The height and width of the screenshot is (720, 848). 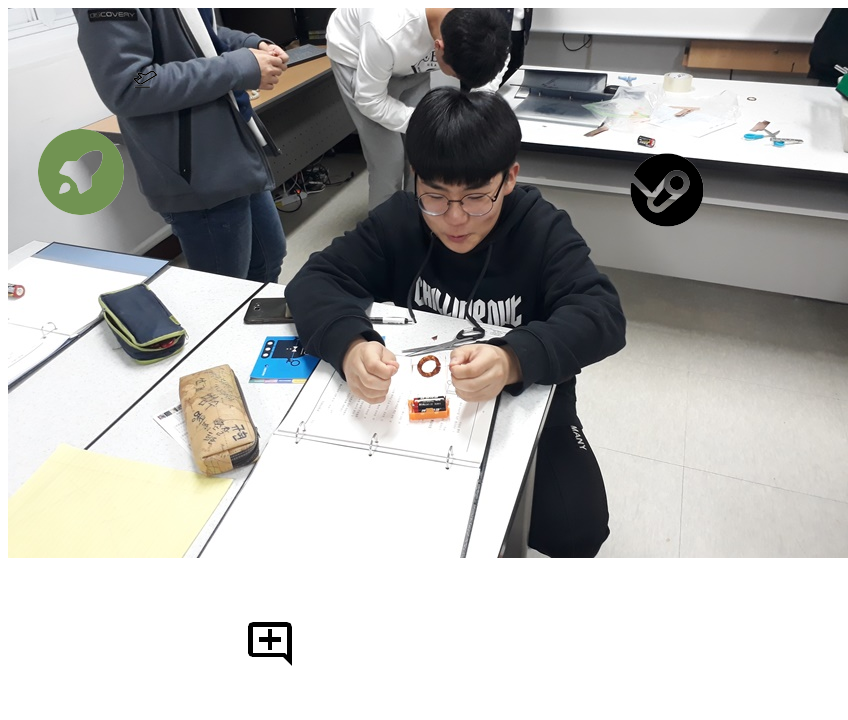 What do you see at coordinates (667, 190) in the screenshot?
I see `open the Steam gaming platform` at bounding box center [667, 190].